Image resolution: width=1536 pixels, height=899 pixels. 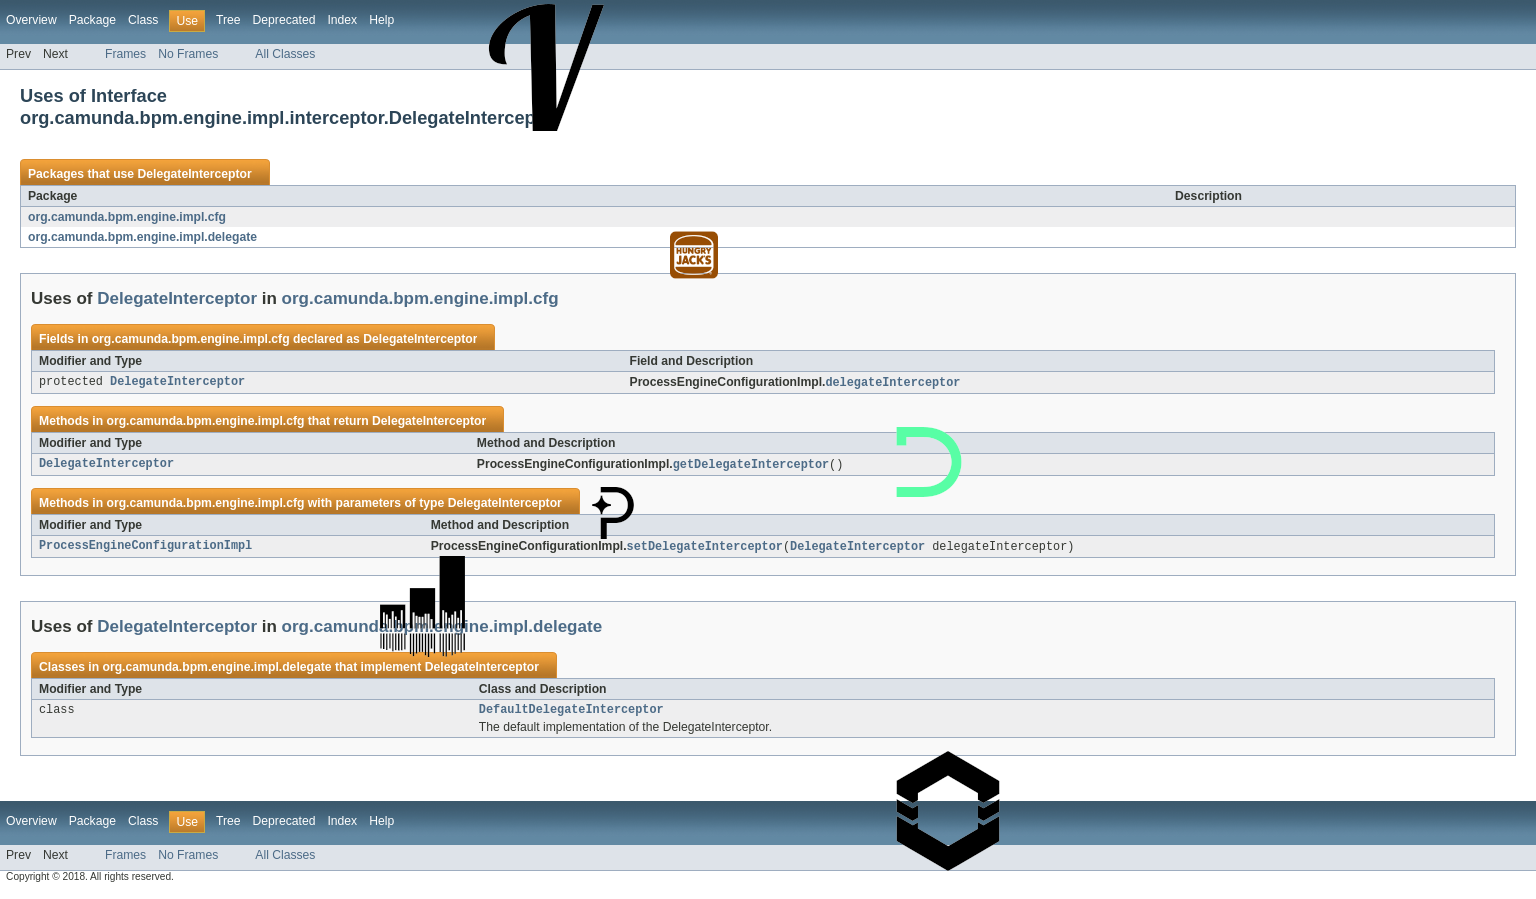 What do you see at coordinates (422, 606) in the screenshot?
I see `open soundcharts music analytics platform` at bounding box center [422, 606].